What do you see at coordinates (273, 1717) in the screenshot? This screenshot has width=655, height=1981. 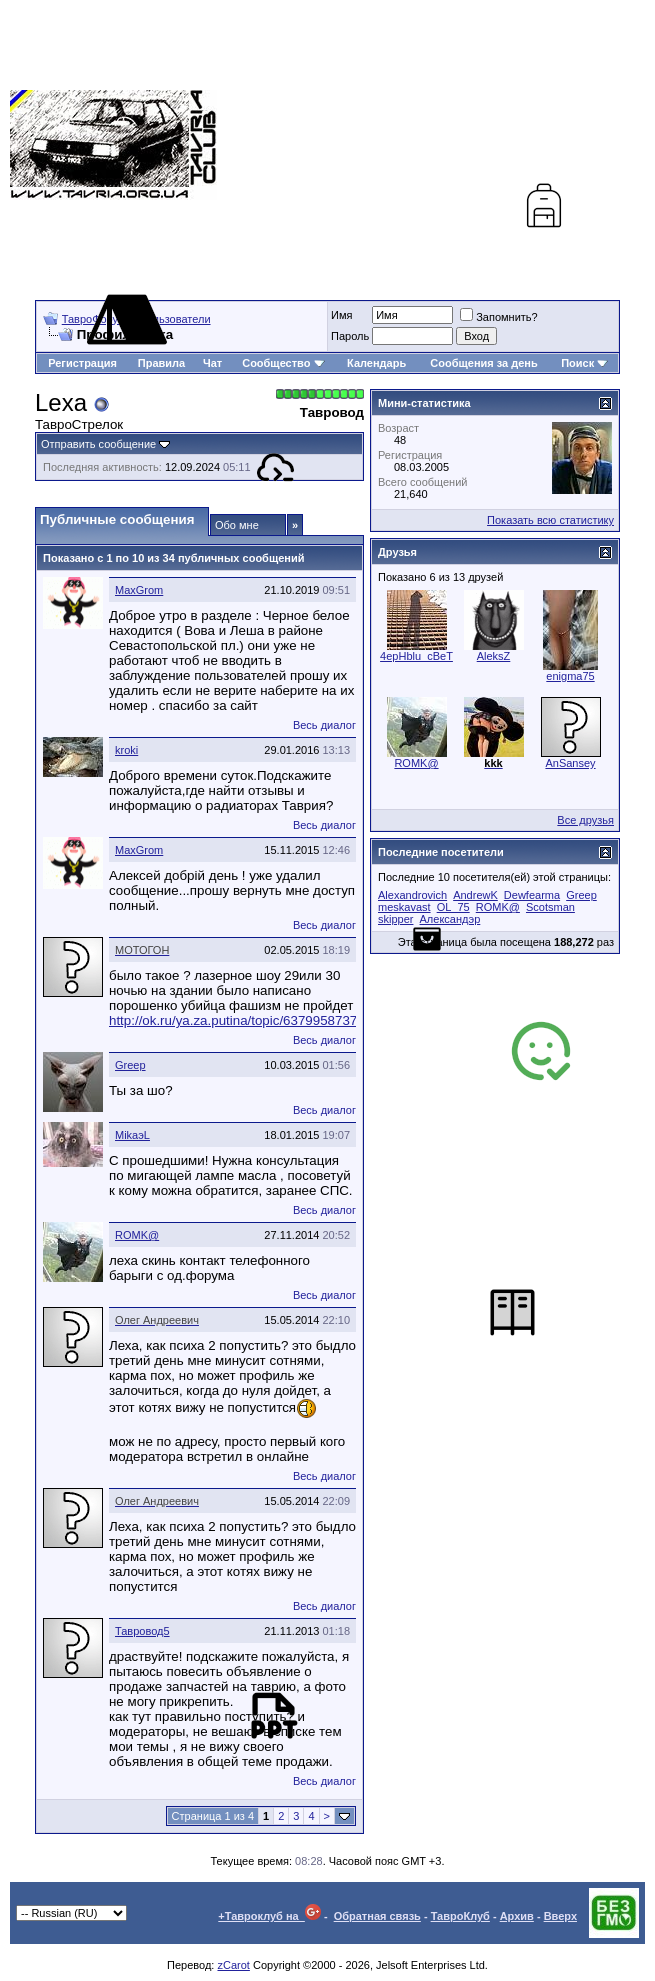 I see `open a PowerPoint presentation file` at bounding box center [273, 1717].